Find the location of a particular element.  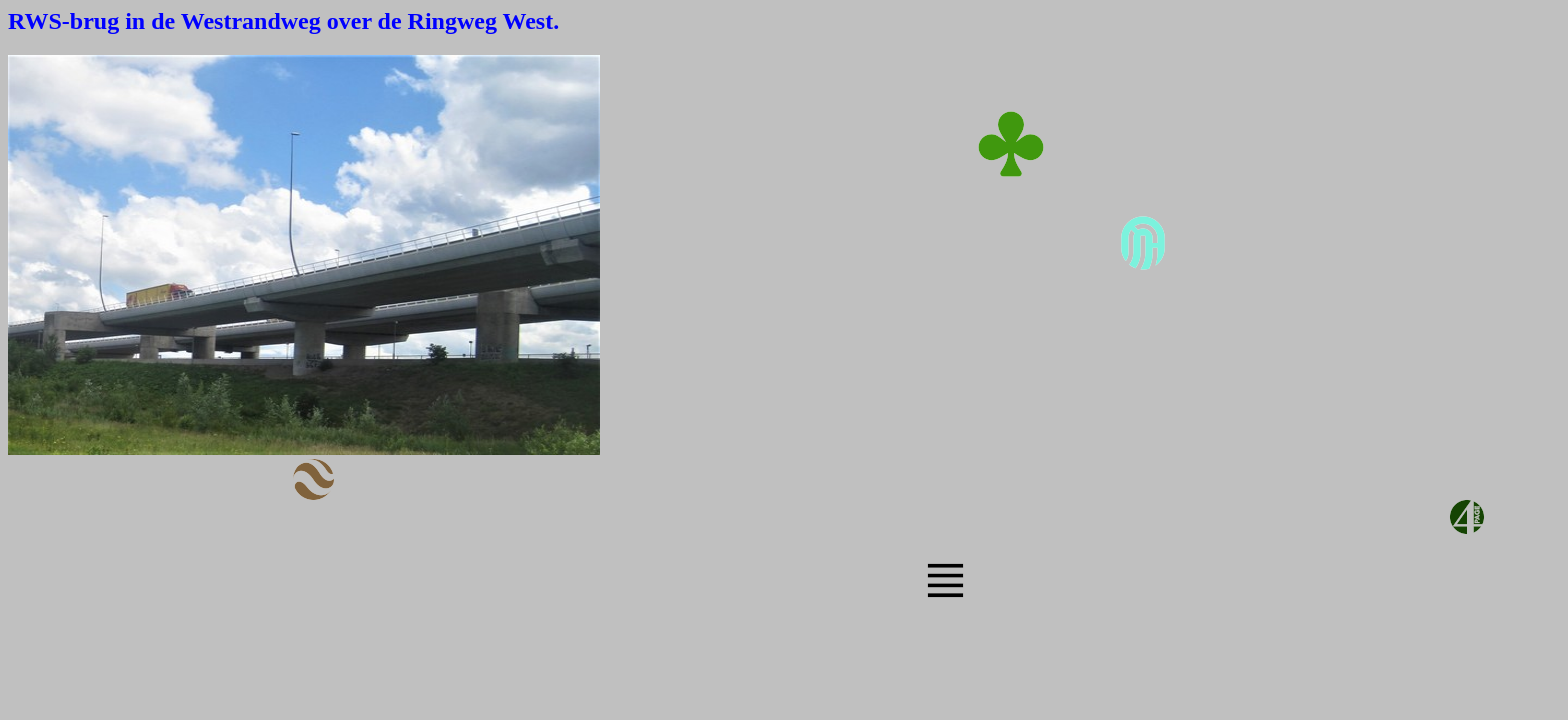

authenticate with fingerprint biometrics is located at coordinates (1143, 243).